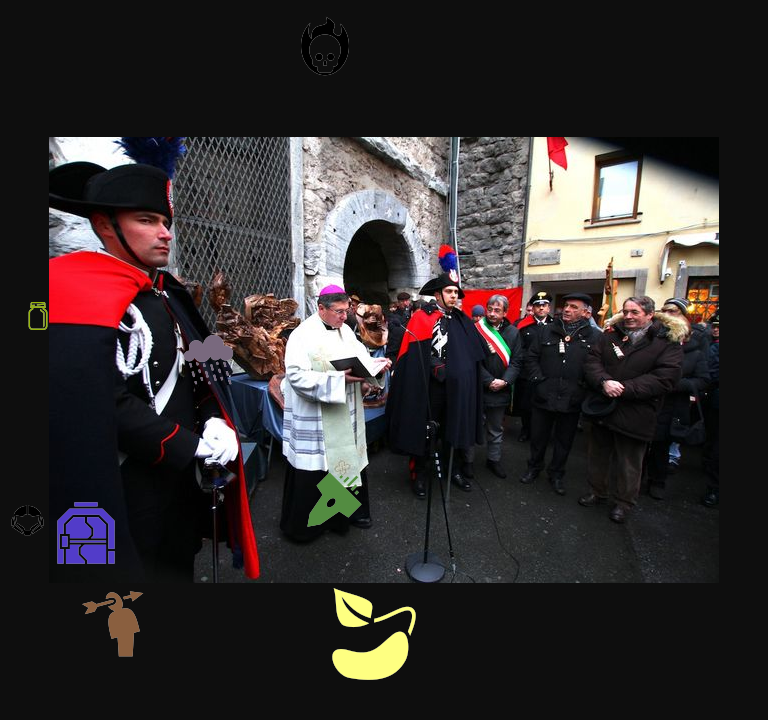 The height and width of the screenshot is (720, 768). What do you see at coordinates (374, 634) in the screenshot?
I see `plant a seed in your garden` at bounding box center [374, 634].